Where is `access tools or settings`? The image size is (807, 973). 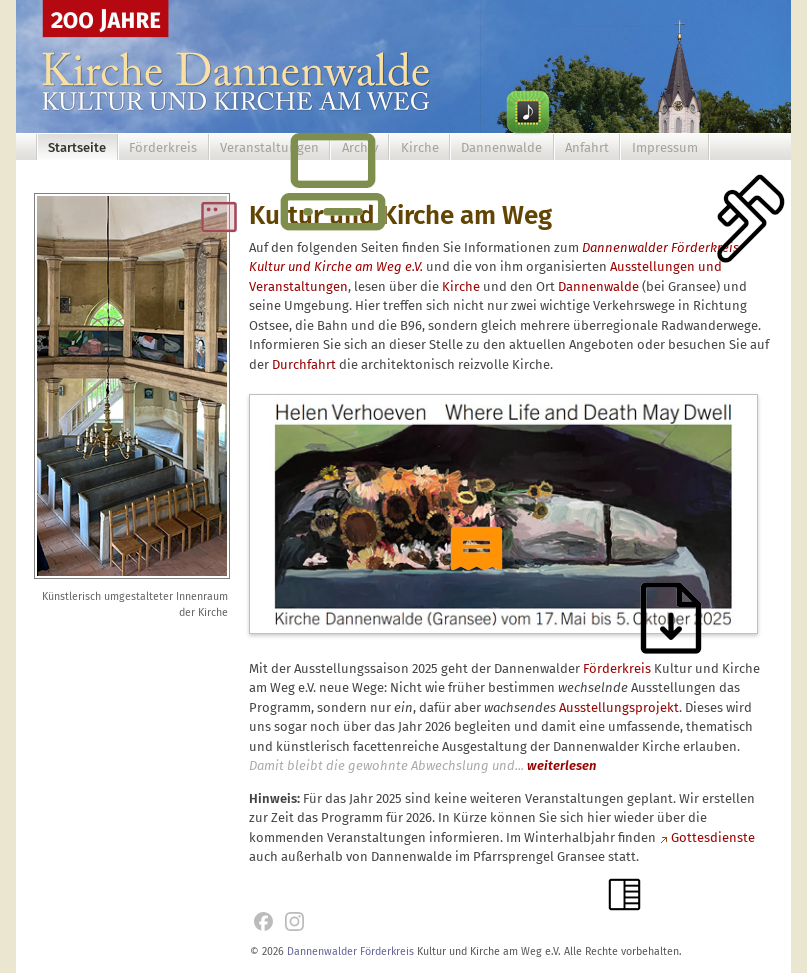 access tools or settings is located at coordinates (746, 218).